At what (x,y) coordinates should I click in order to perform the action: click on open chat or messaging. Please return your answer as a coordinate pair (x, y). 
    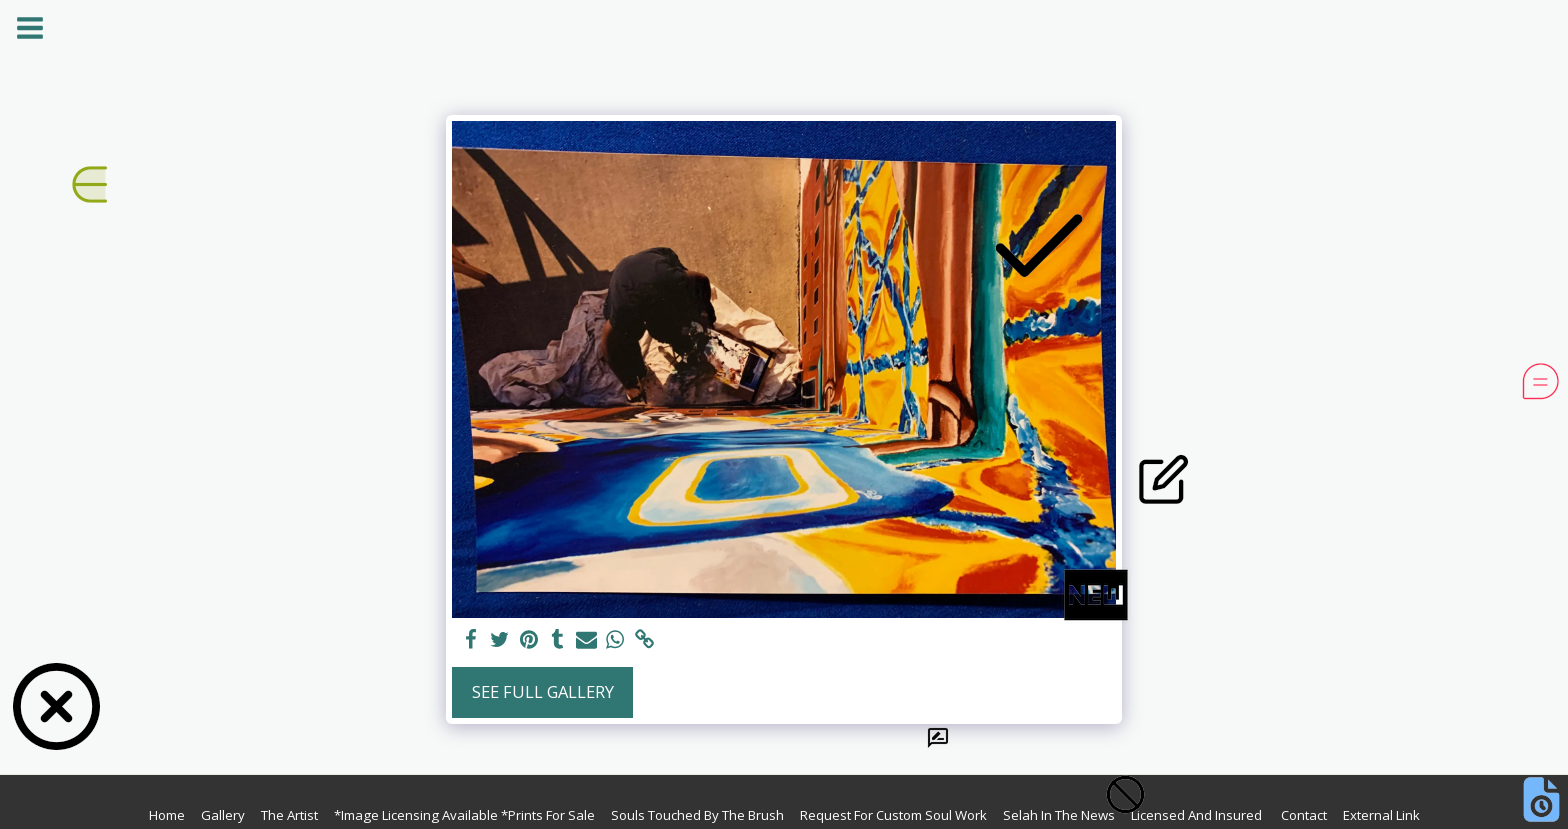
    Looking at the image, I should click on (1540, 382).